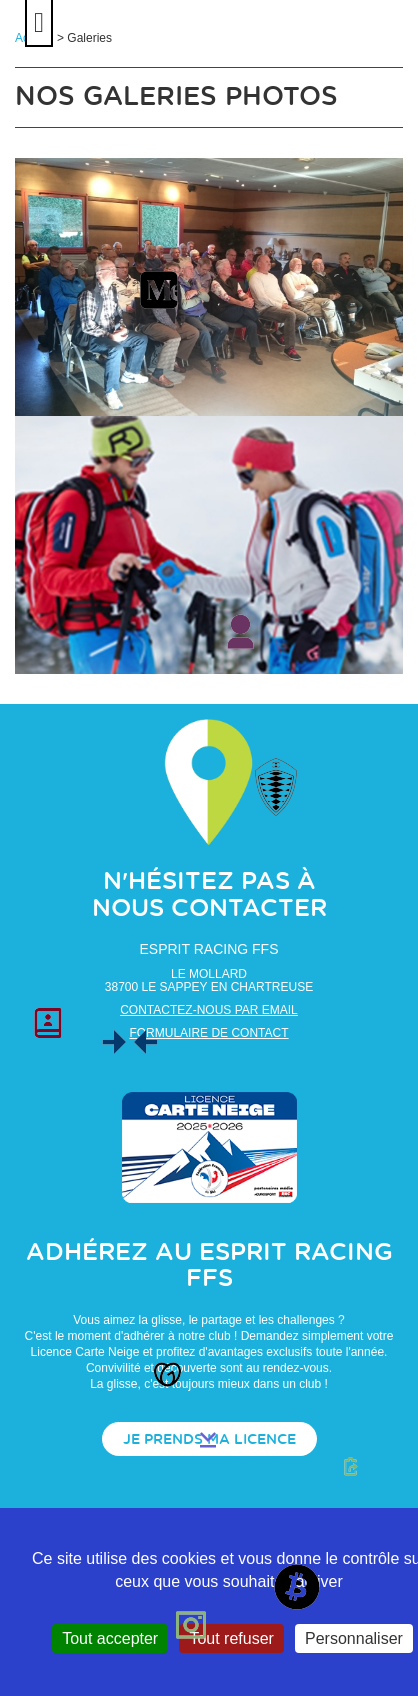 This screenshot has width=418, height=1696. Describe the element at coordinates (130, 1042) in the screenshot. I see `collapse or minimize a panel horizontally` at that location.